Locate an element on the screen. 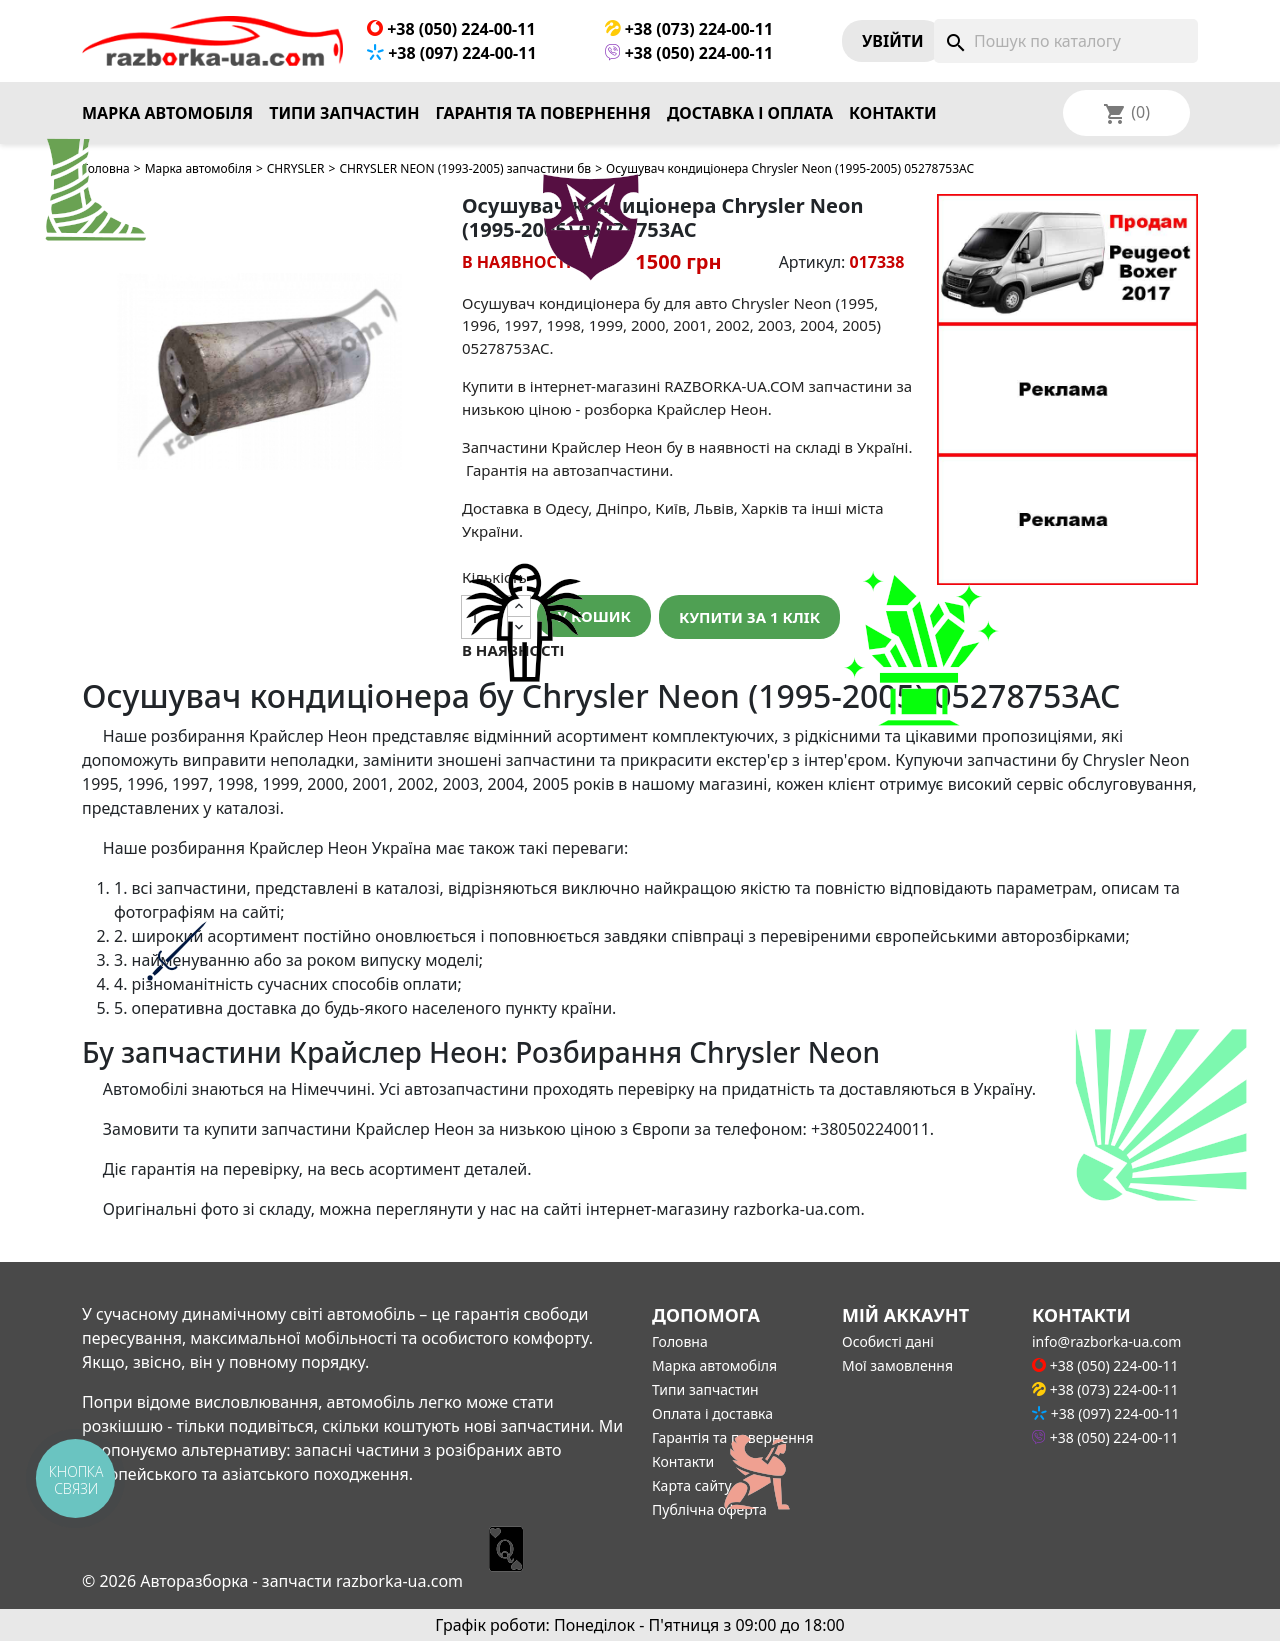 The image size is (1280, 1641). equip a stiletto or dagger weapon is located at coordinates (177, 951).